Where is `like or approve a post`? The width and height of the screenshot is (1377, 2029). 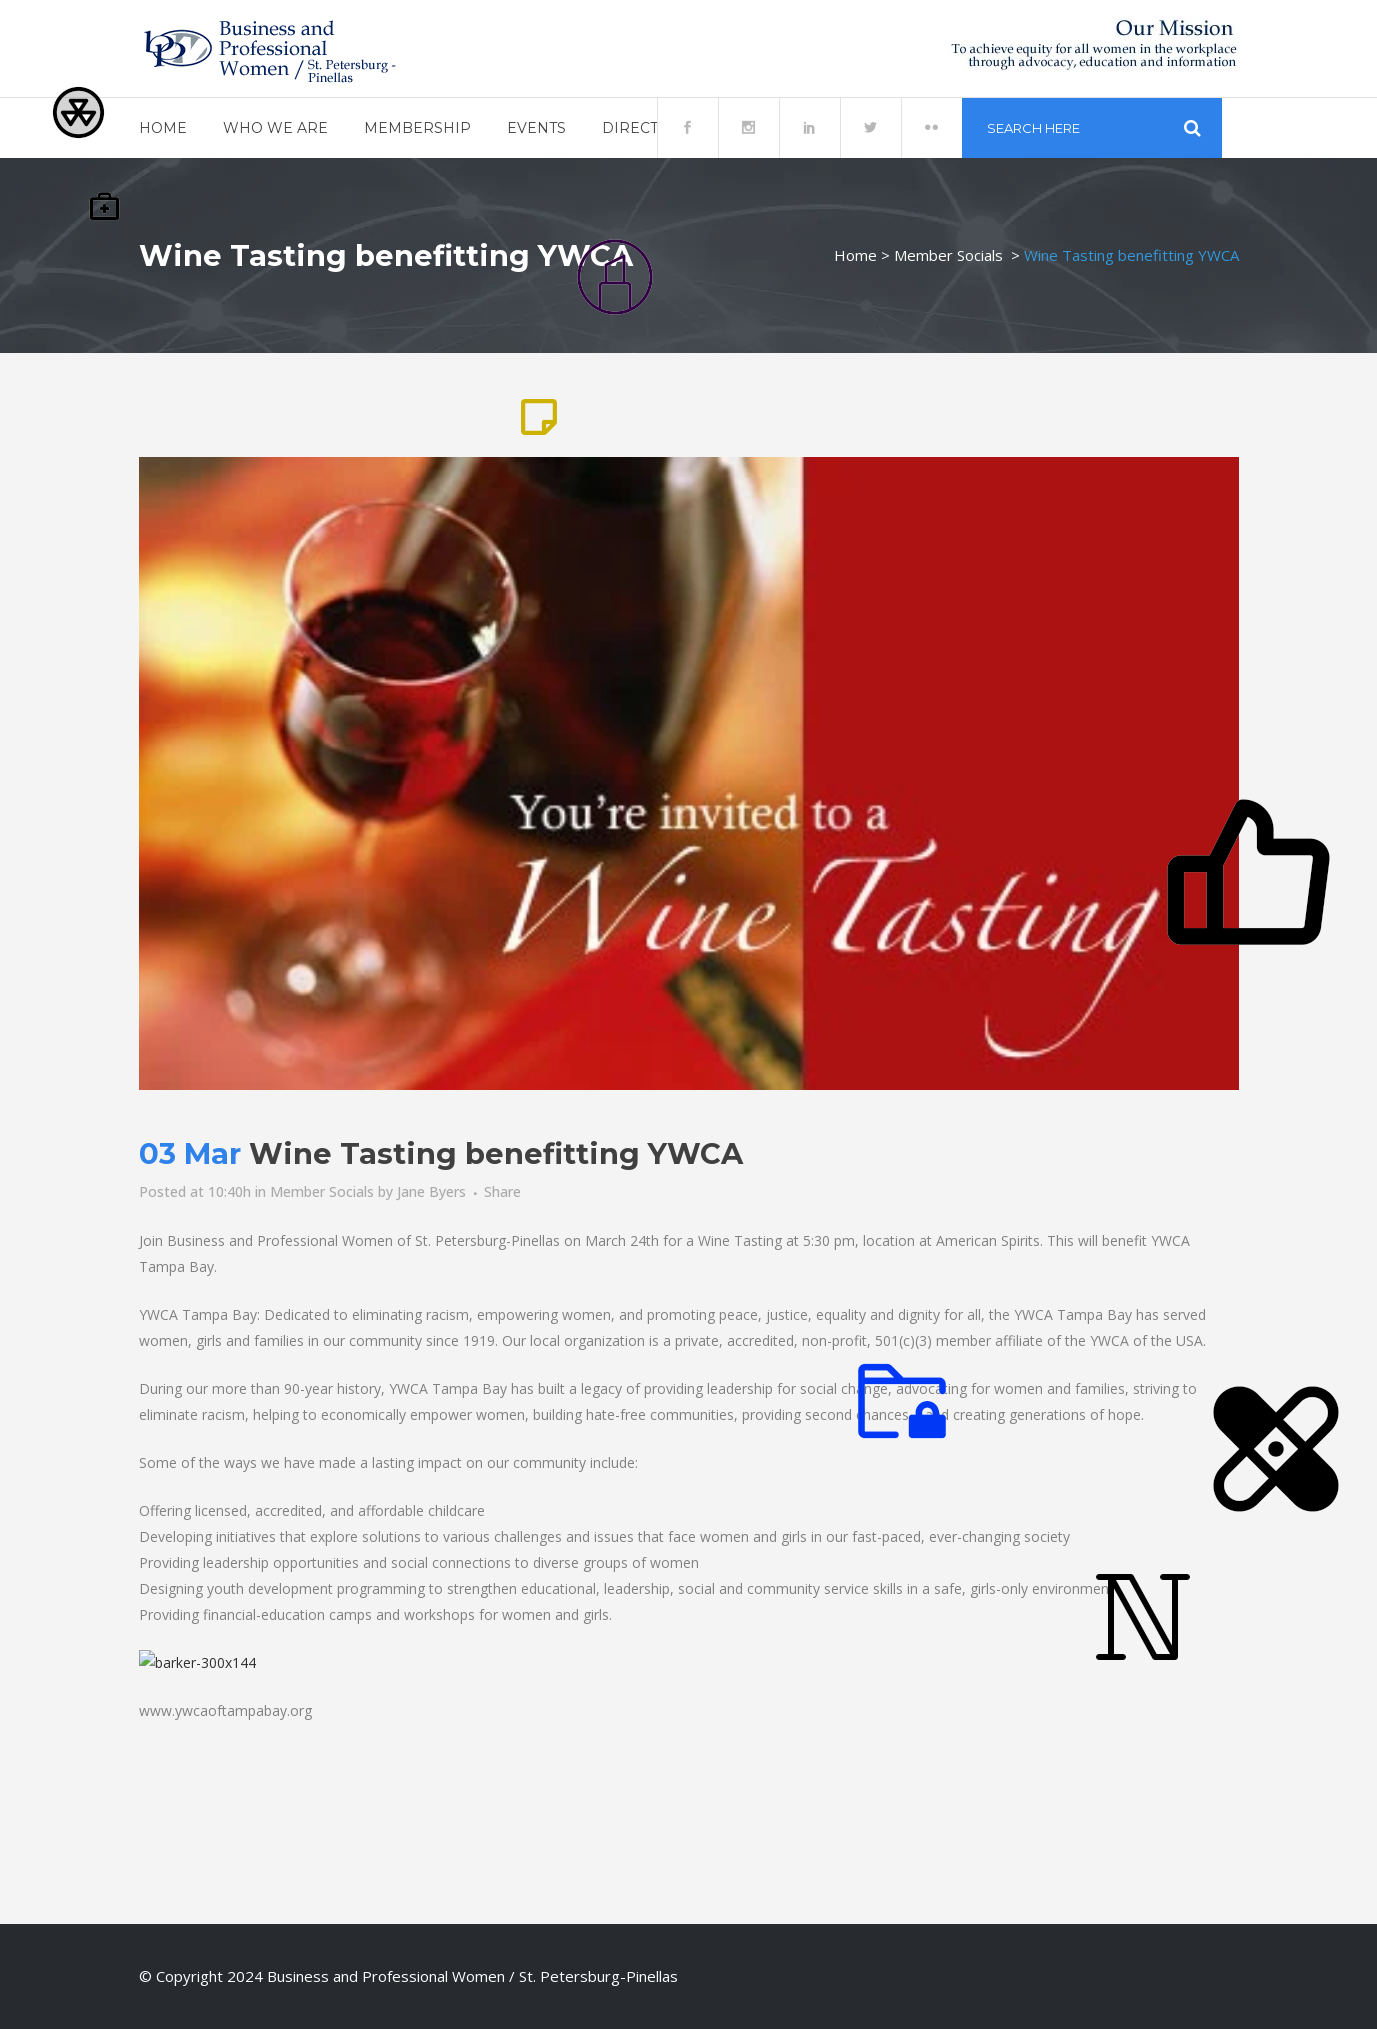
like or approve a post is located at coordinates (1248, 880).